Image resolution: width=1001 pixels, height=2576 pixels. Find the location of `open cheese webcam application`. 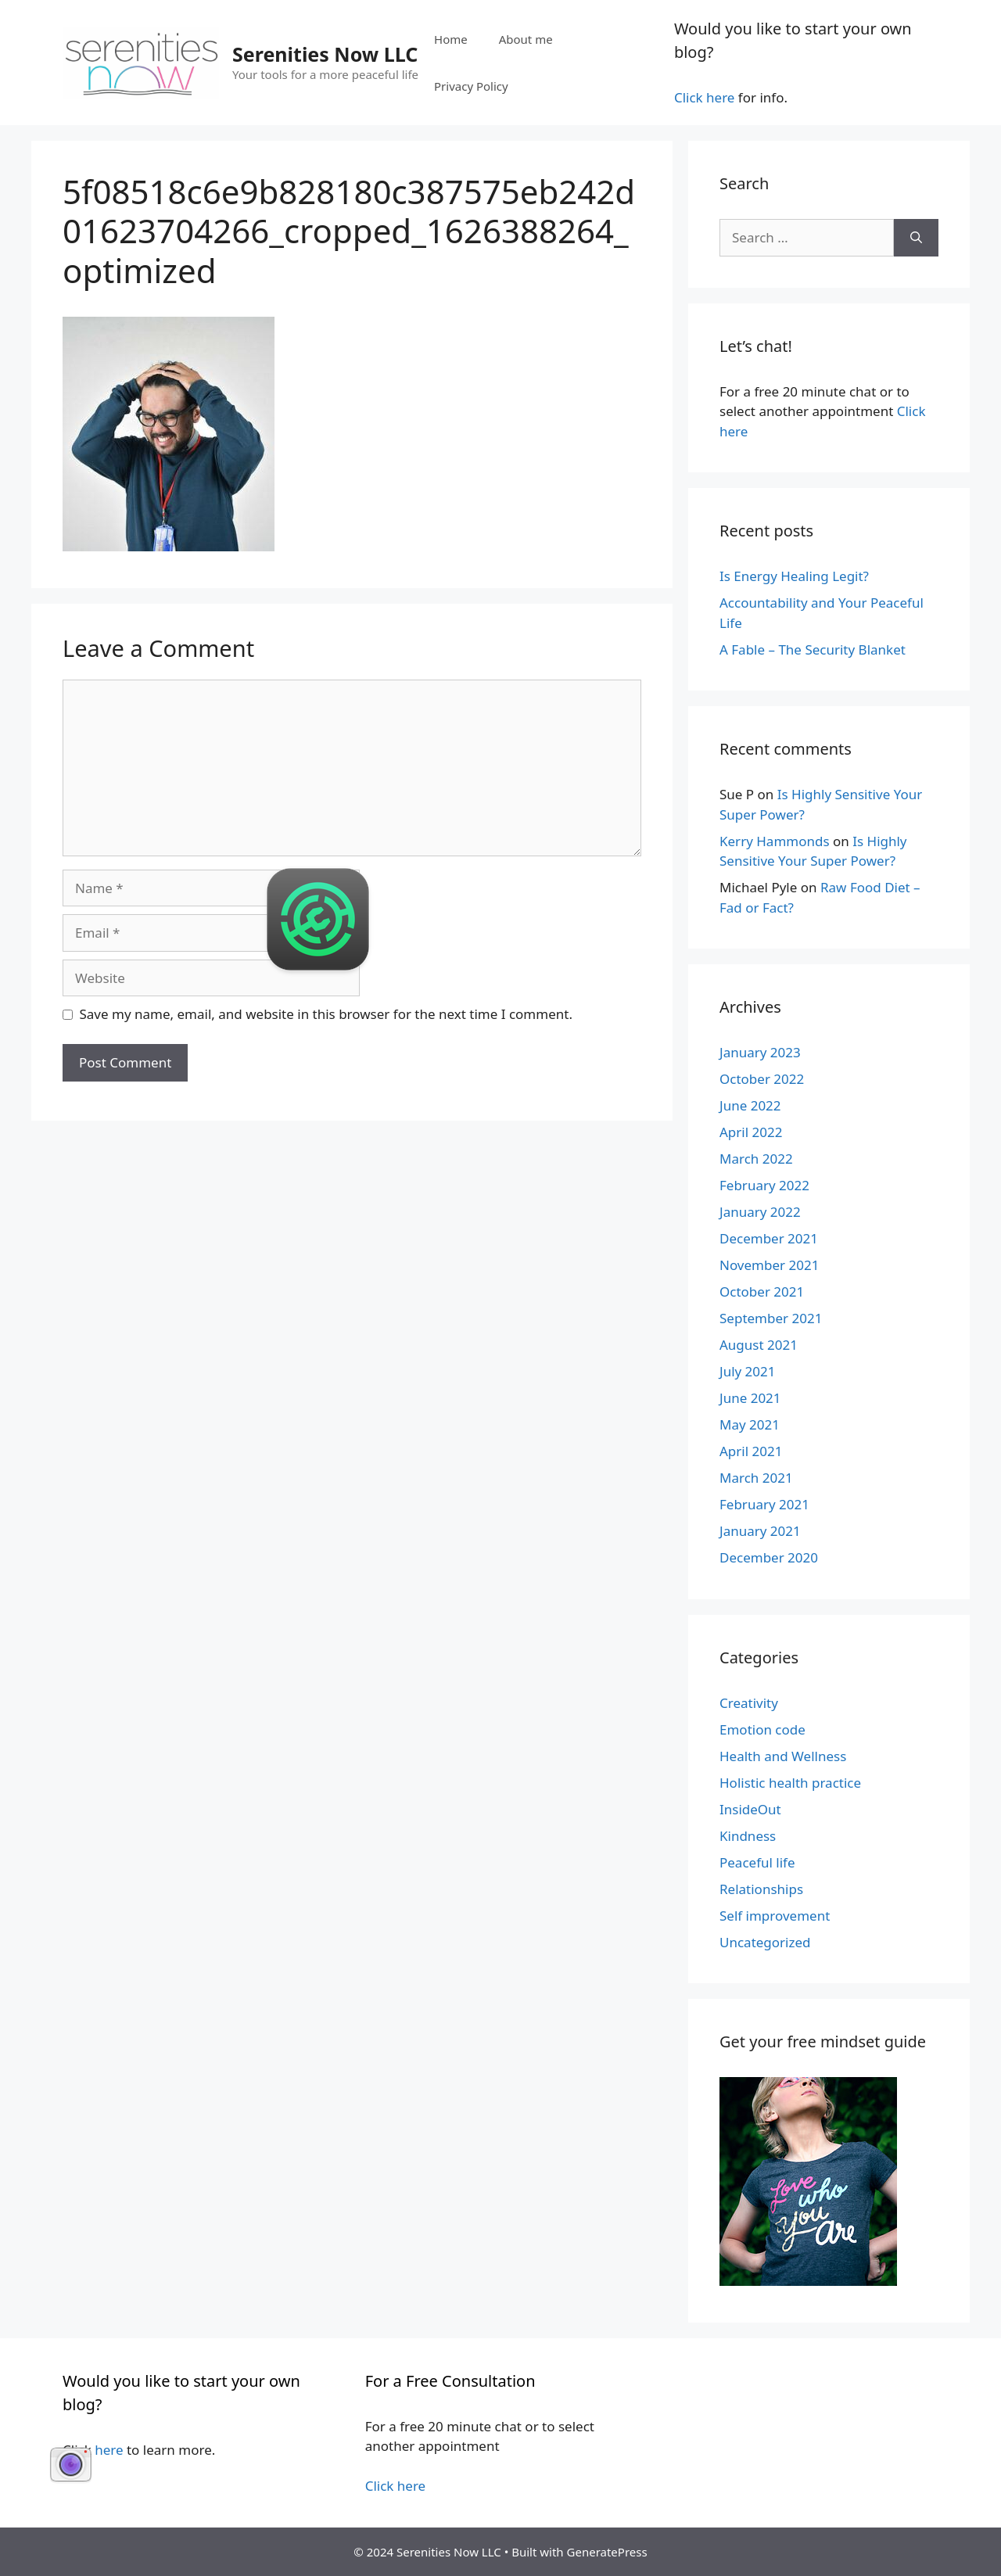

open cheese webcam application is located at coordinates (70, 2464).